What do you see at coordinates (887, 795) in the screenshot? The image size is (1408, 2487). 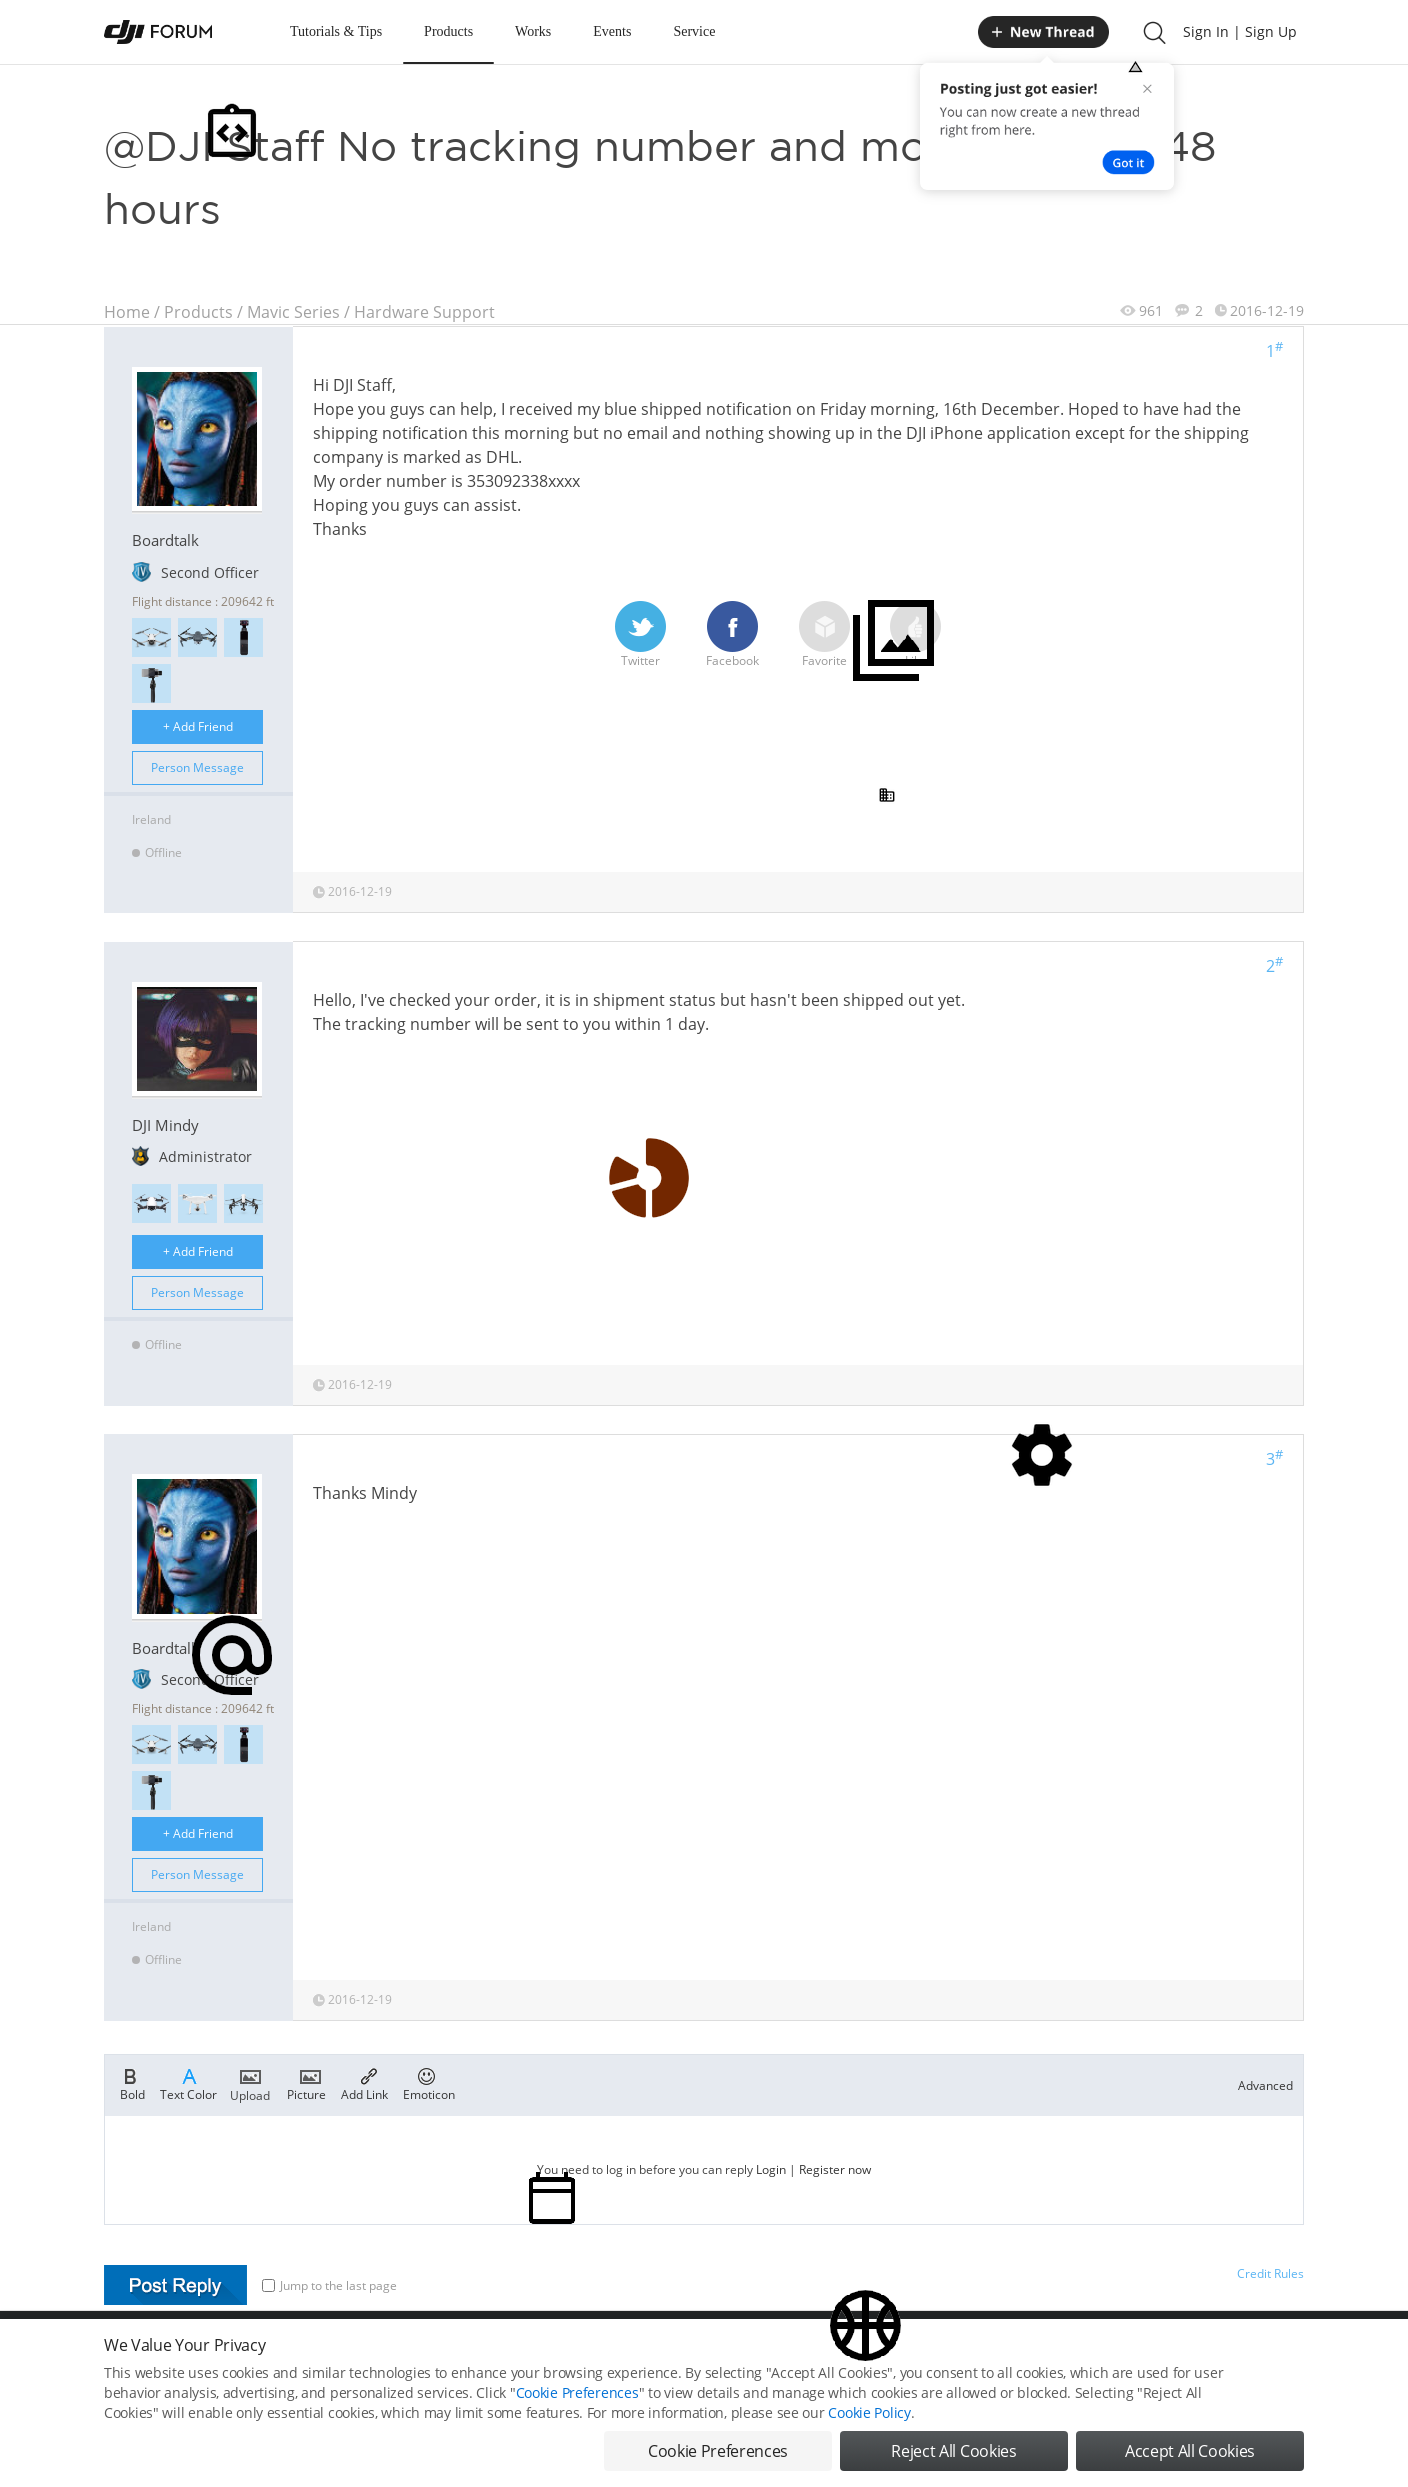 I see `view business contact information` at bounding box center [887, 795].